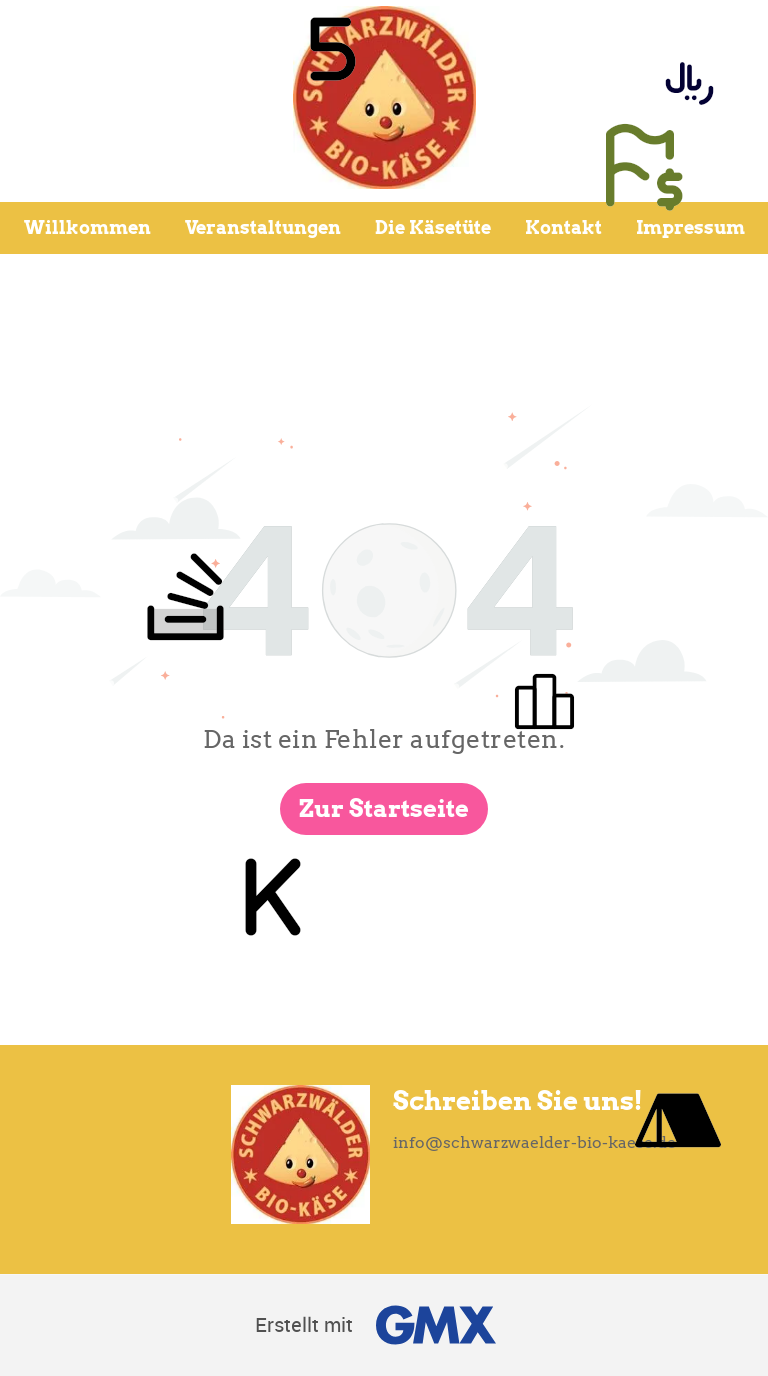 This screenshot has height=1376, width=768. What do you see at coordinates (678, 1123) in the screenshot?
I see `access camping or outdoor activity features` at bounding box center [678, 1123].